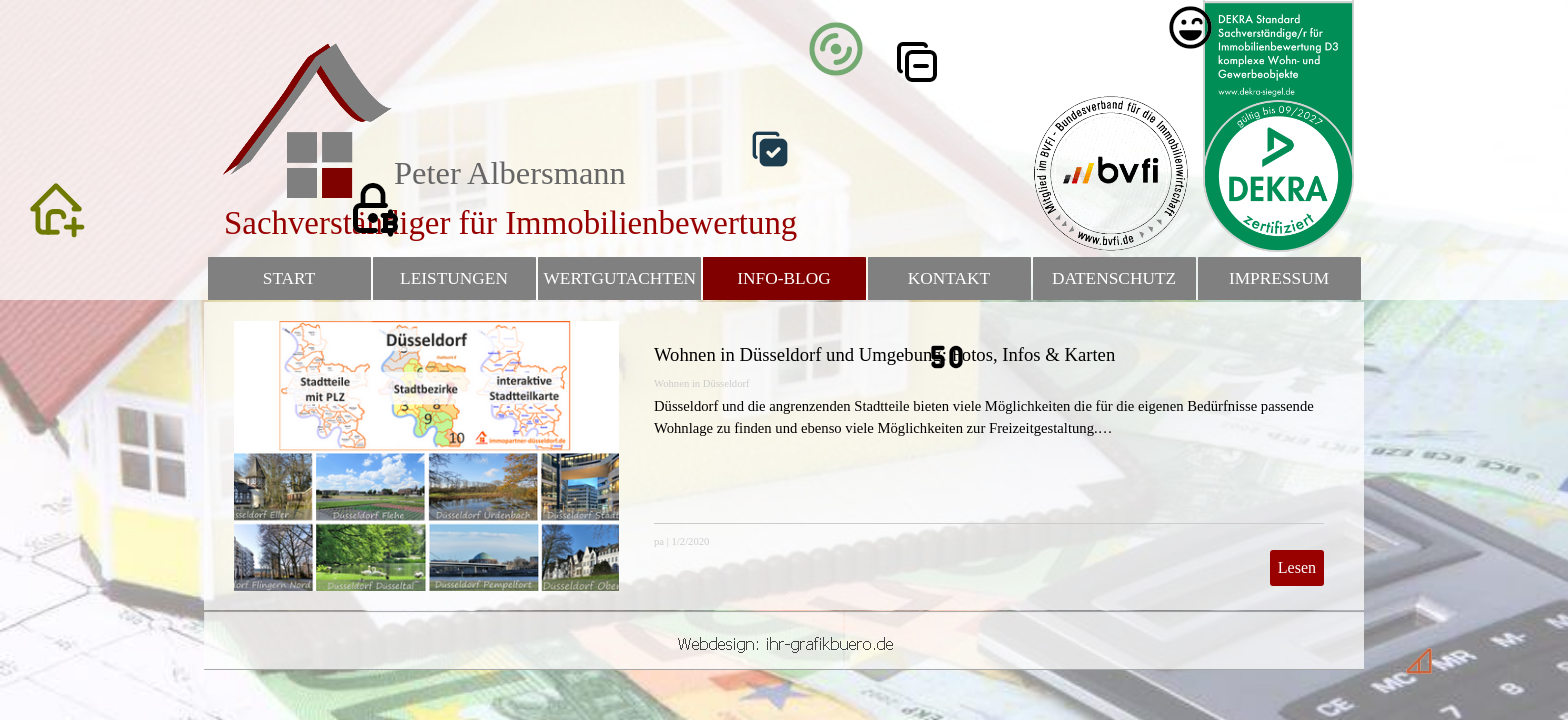 Image resolution: width=1568 pixels, height=720 pixels. What do you see at coordinates (56, 209) in the screenshot?
I see `add a new home or address` at bounding box center [56, 209].